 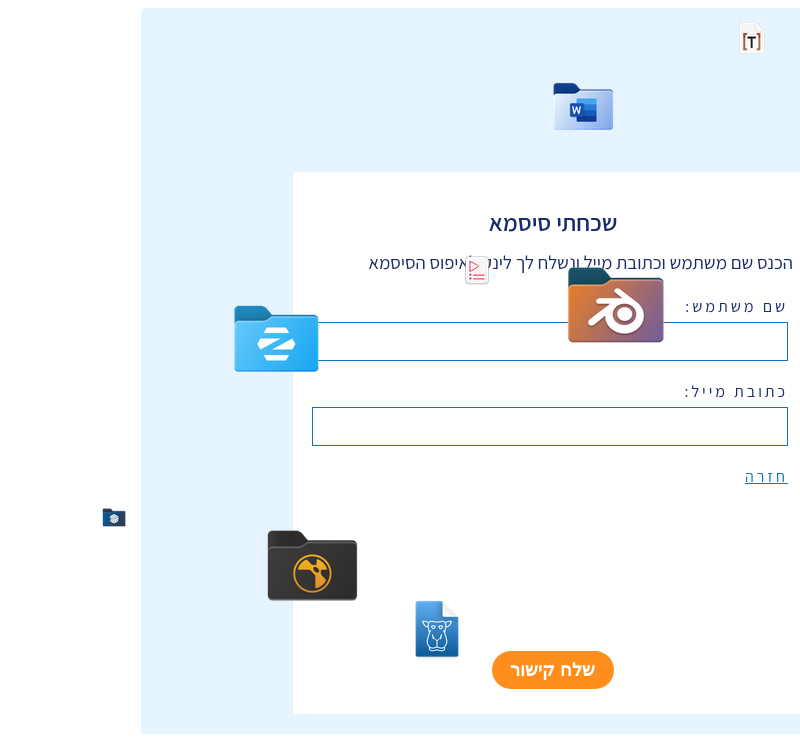 What do you see at coordinates (276, 341) in the screenshot?
I see `open zorin os system folder` at bounding box center [276, 341].